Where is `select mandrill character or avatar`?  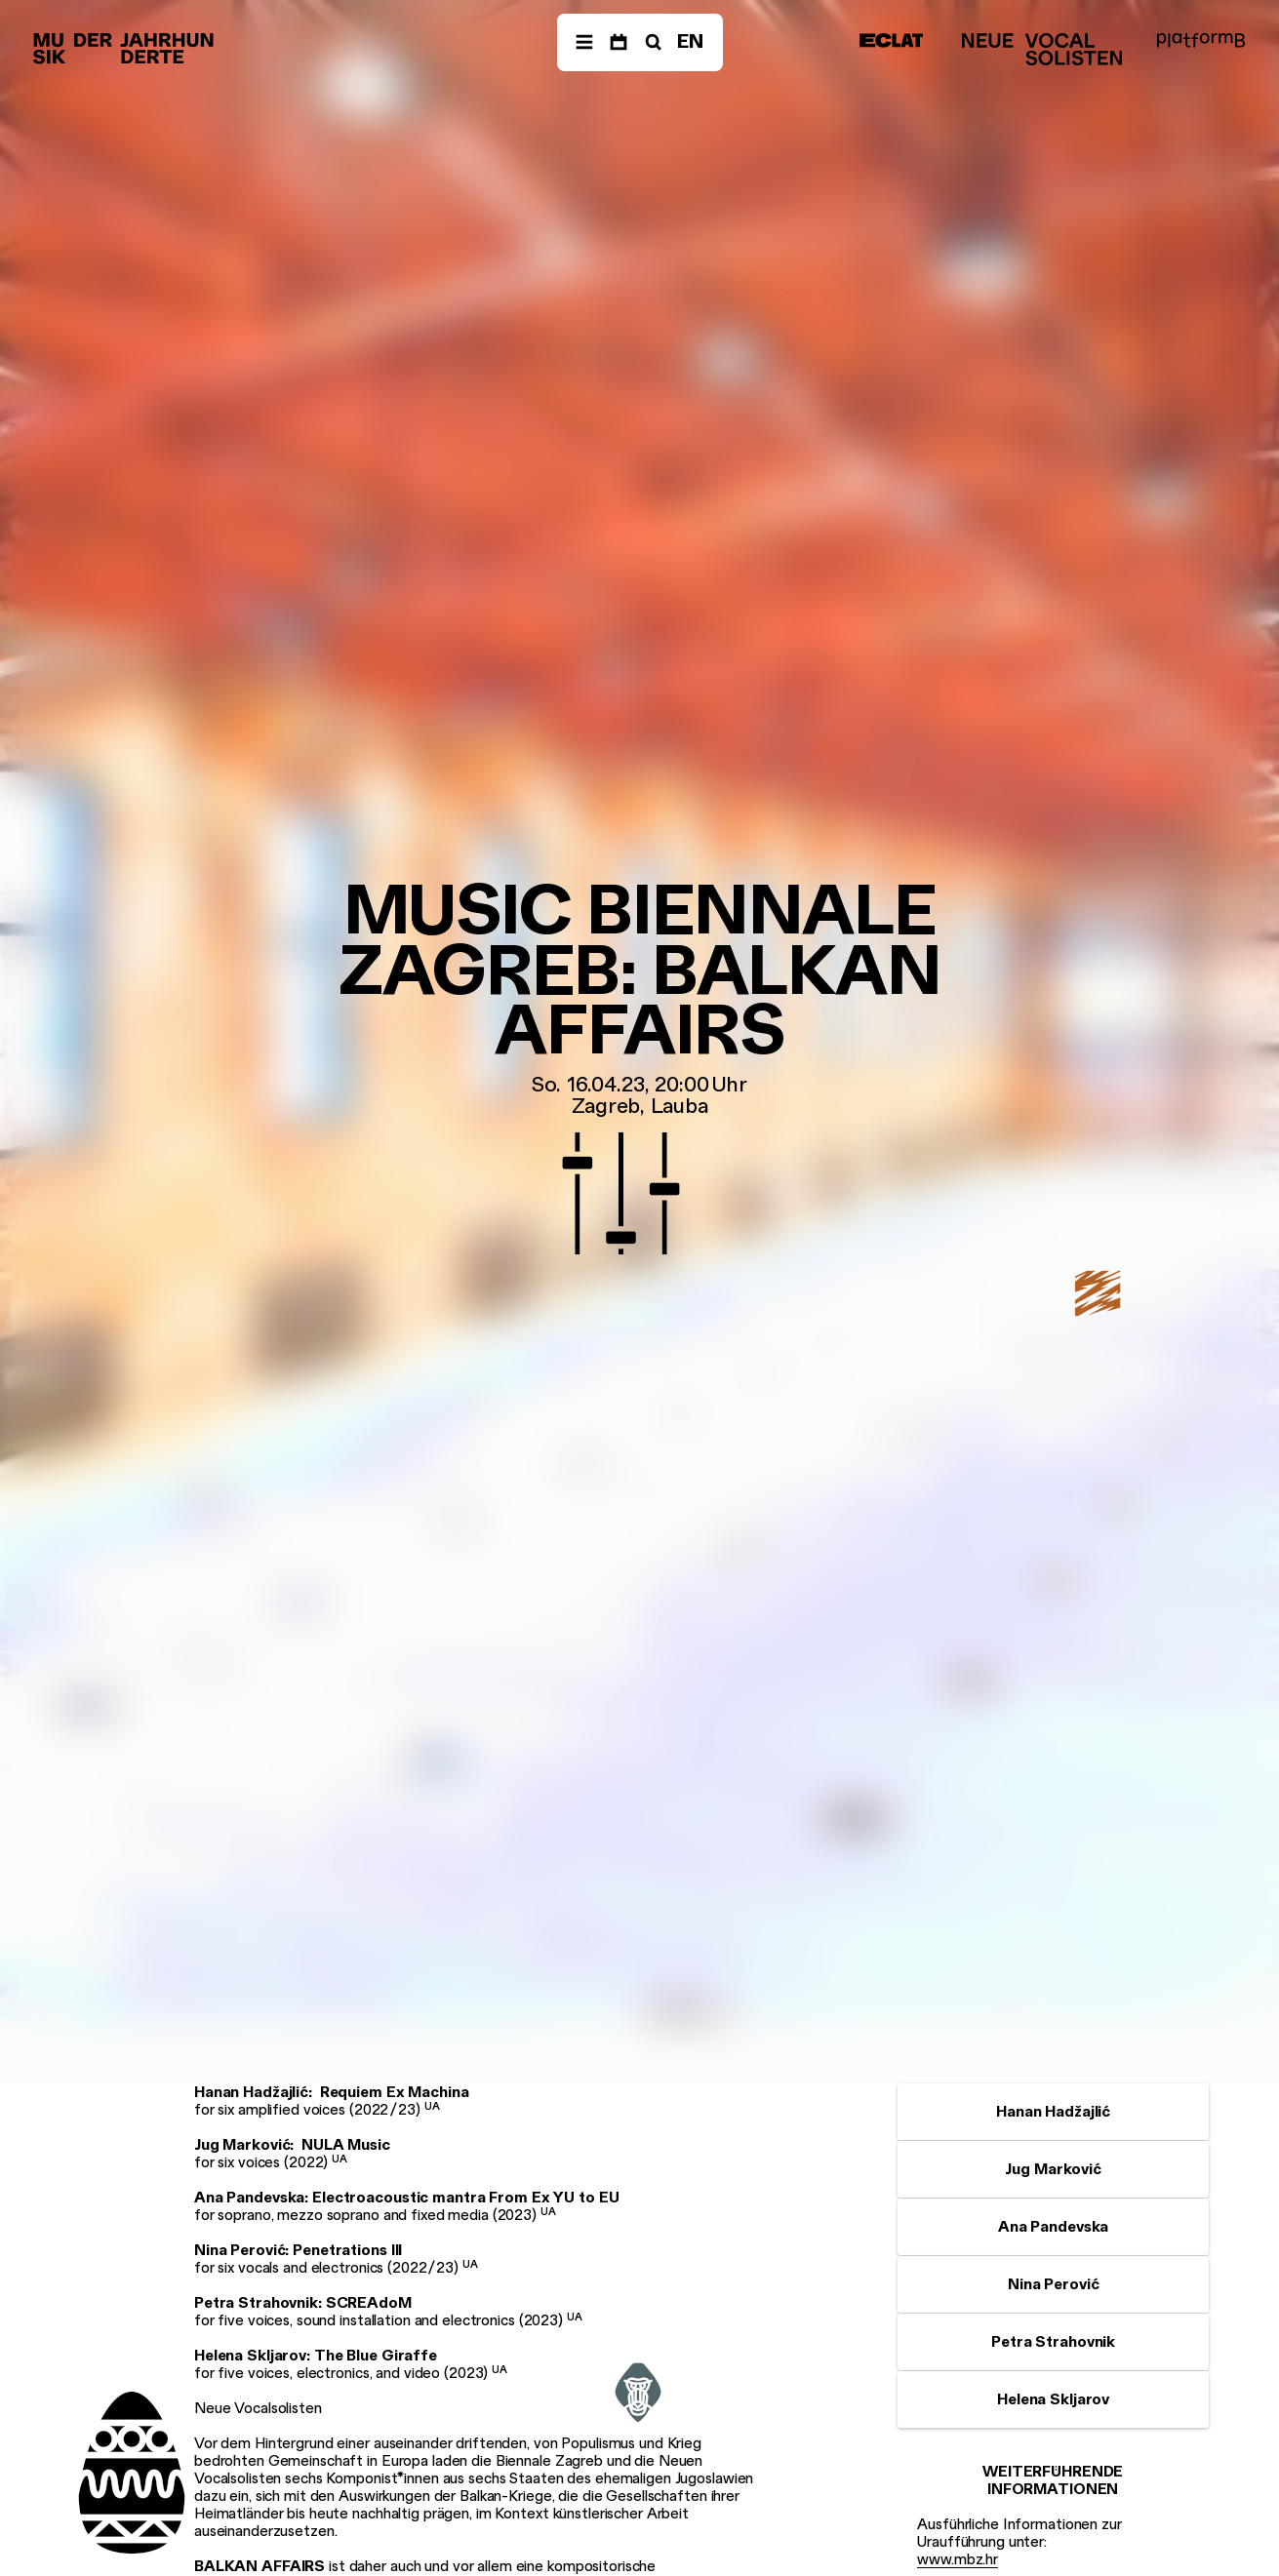
select mandrill character or avatar is located at coordinates (638, 2393).